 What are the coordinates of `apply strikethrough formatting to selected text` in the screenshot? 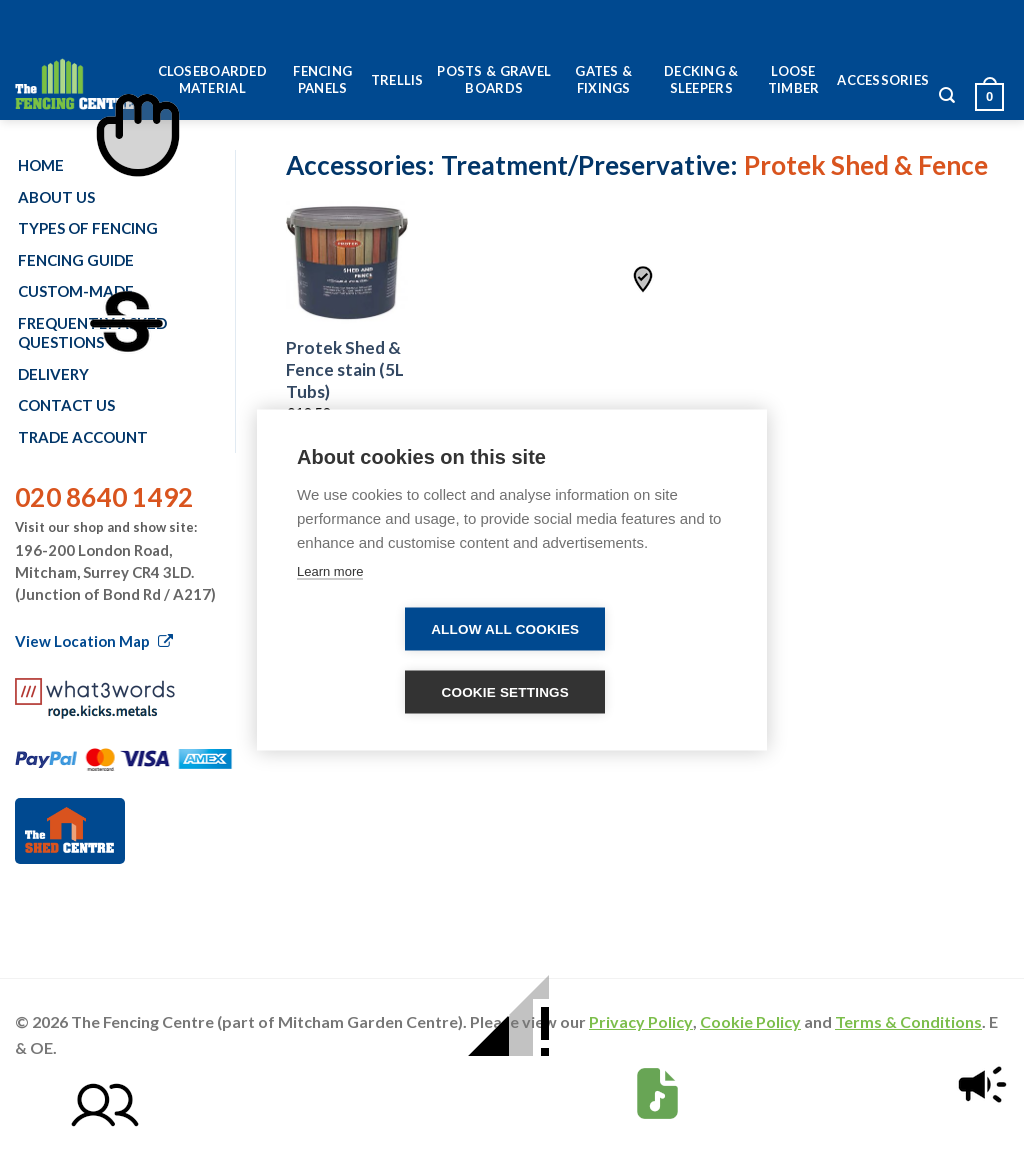 It's located at (126, 327).